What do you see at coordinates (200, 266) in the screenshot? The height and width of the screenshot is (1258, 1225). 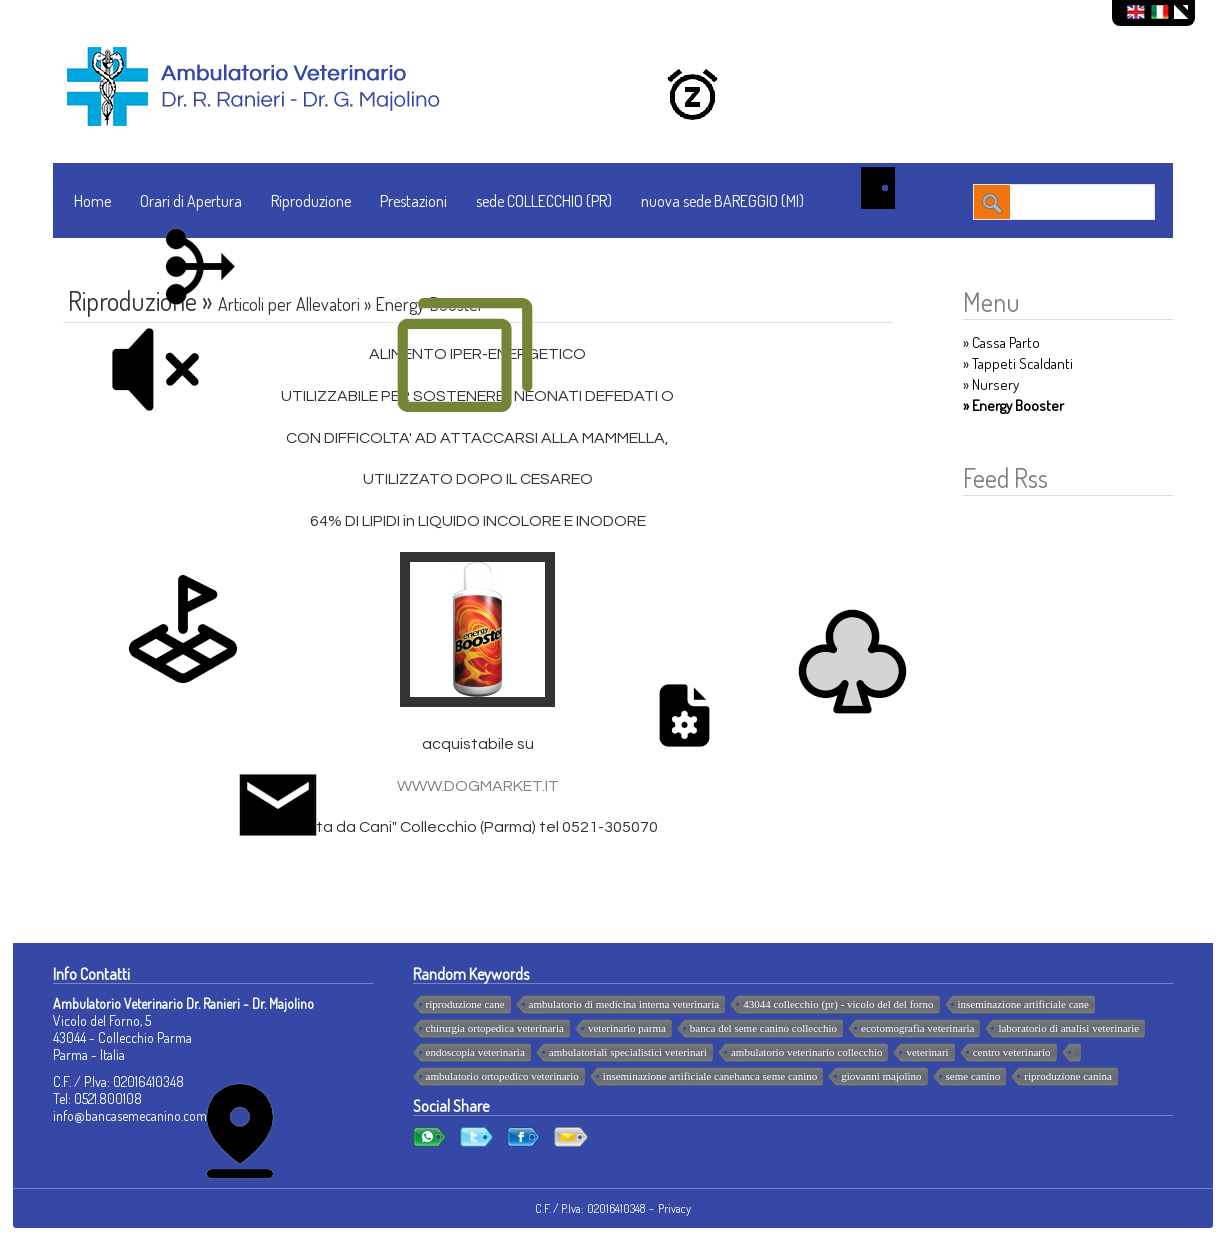 I see `manage ad mediation settings` at bounding box center [200, 266].